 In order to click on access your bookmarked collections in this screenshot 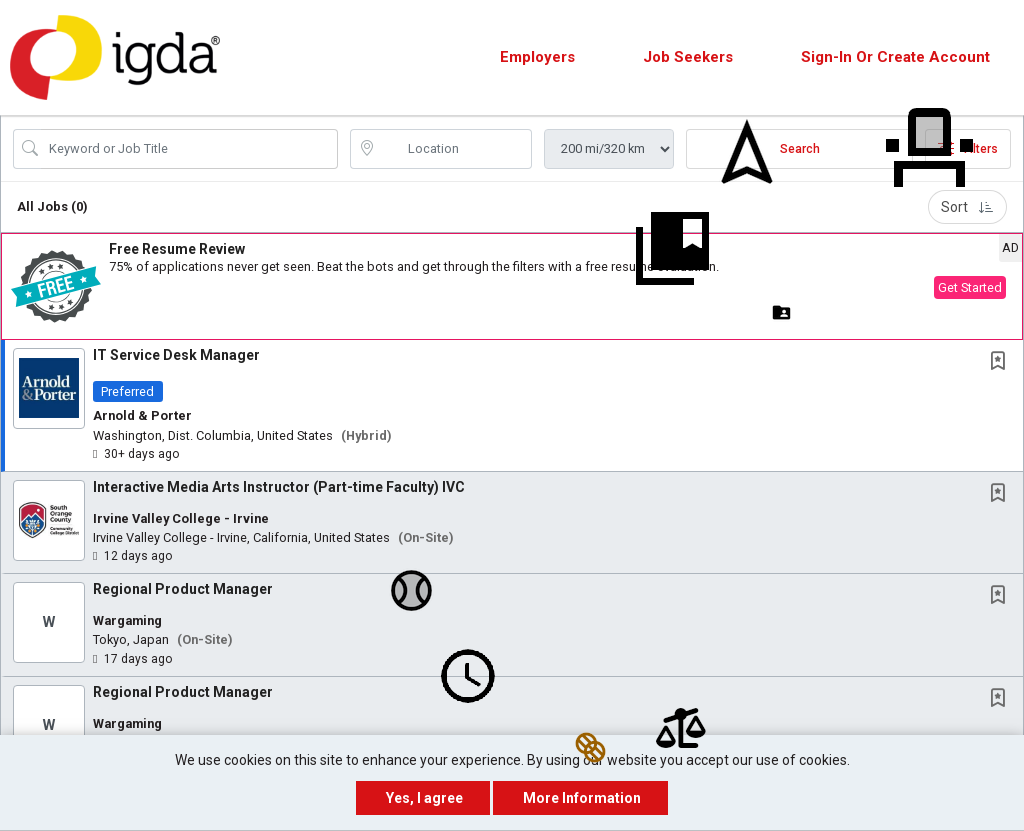, I will do `click(672, 248)`.